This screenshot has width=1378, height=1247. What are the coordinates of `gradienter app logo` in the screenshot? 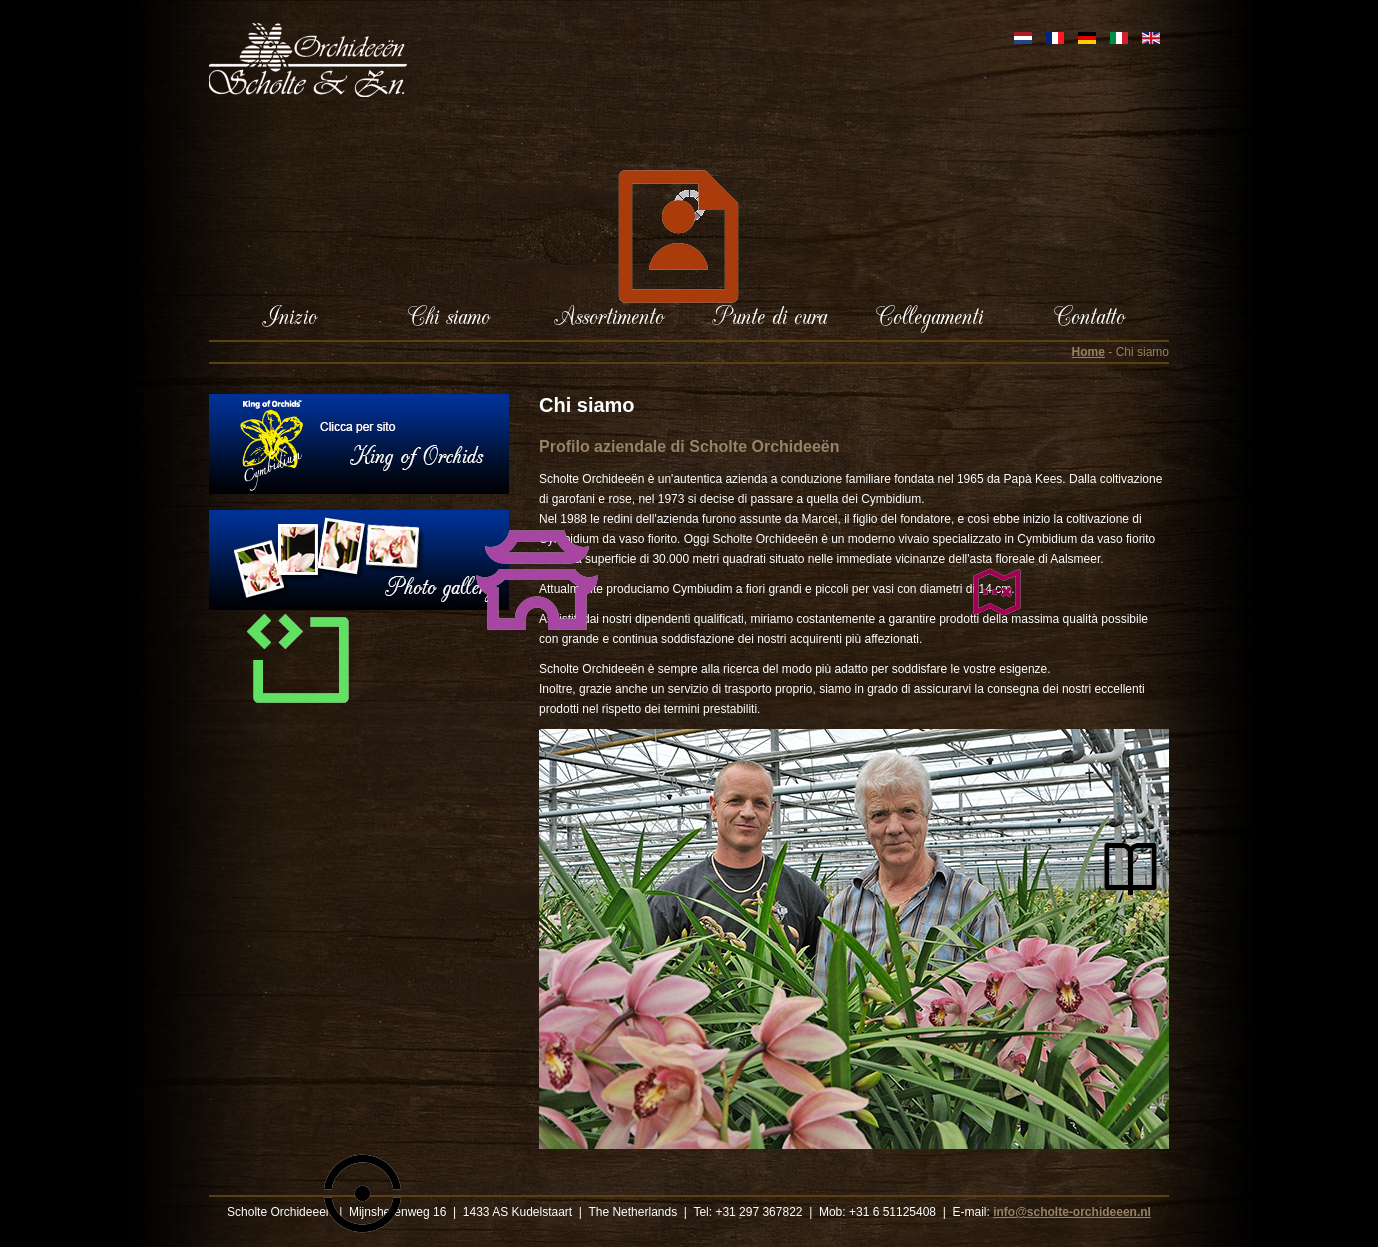 It's located at (362, 1193).